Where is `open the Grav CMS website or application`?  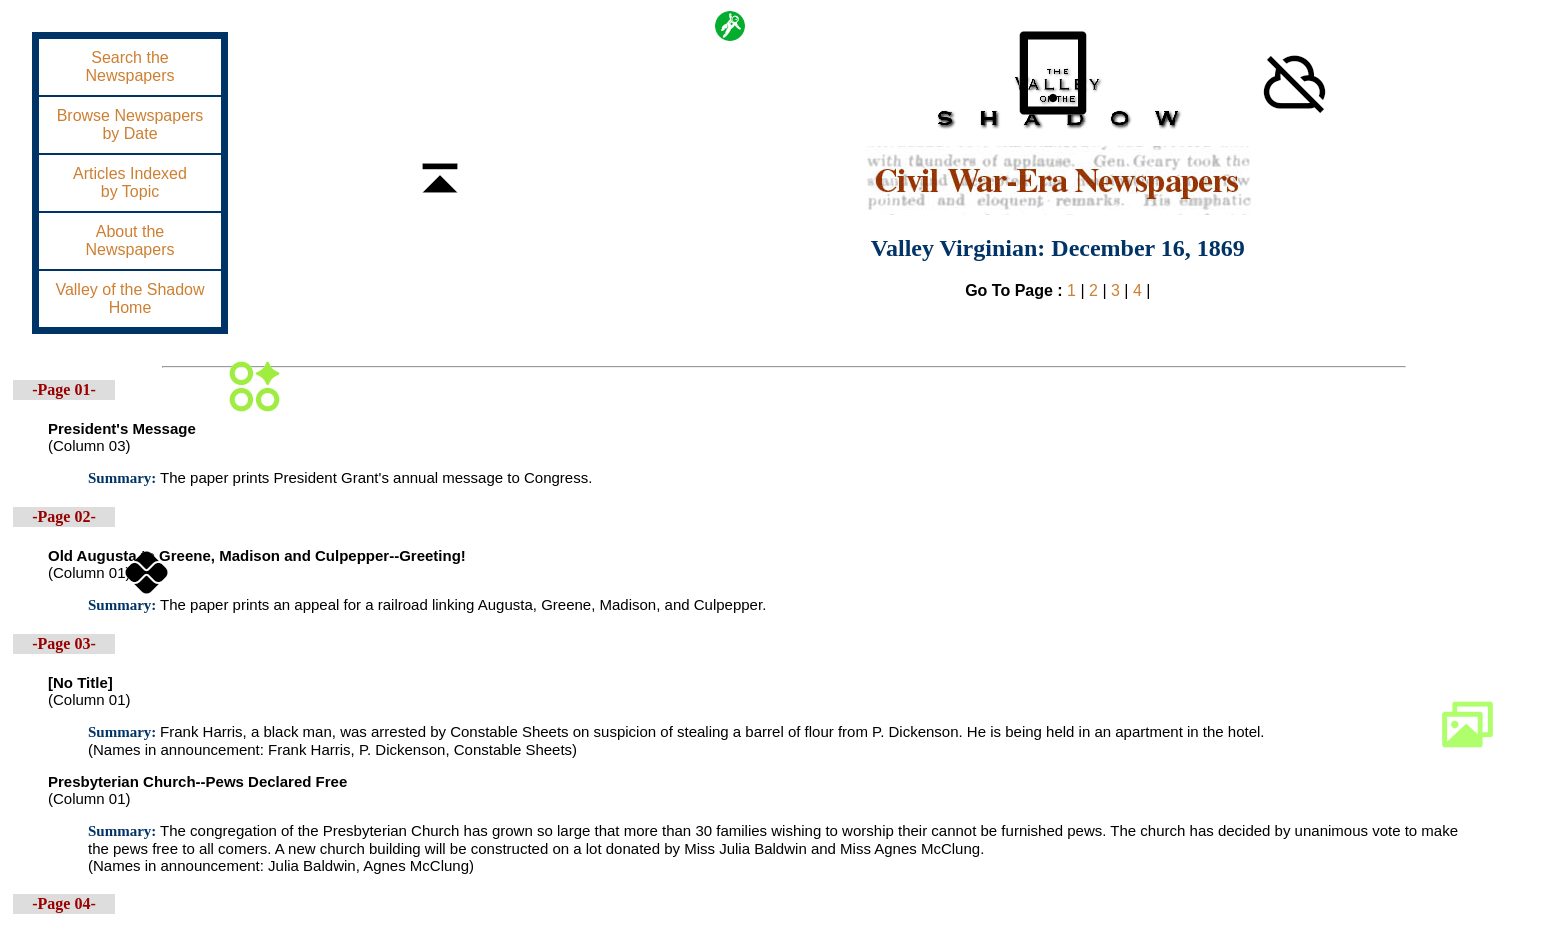 open the Grav CMS website or application is located at coordinates (730, 26).